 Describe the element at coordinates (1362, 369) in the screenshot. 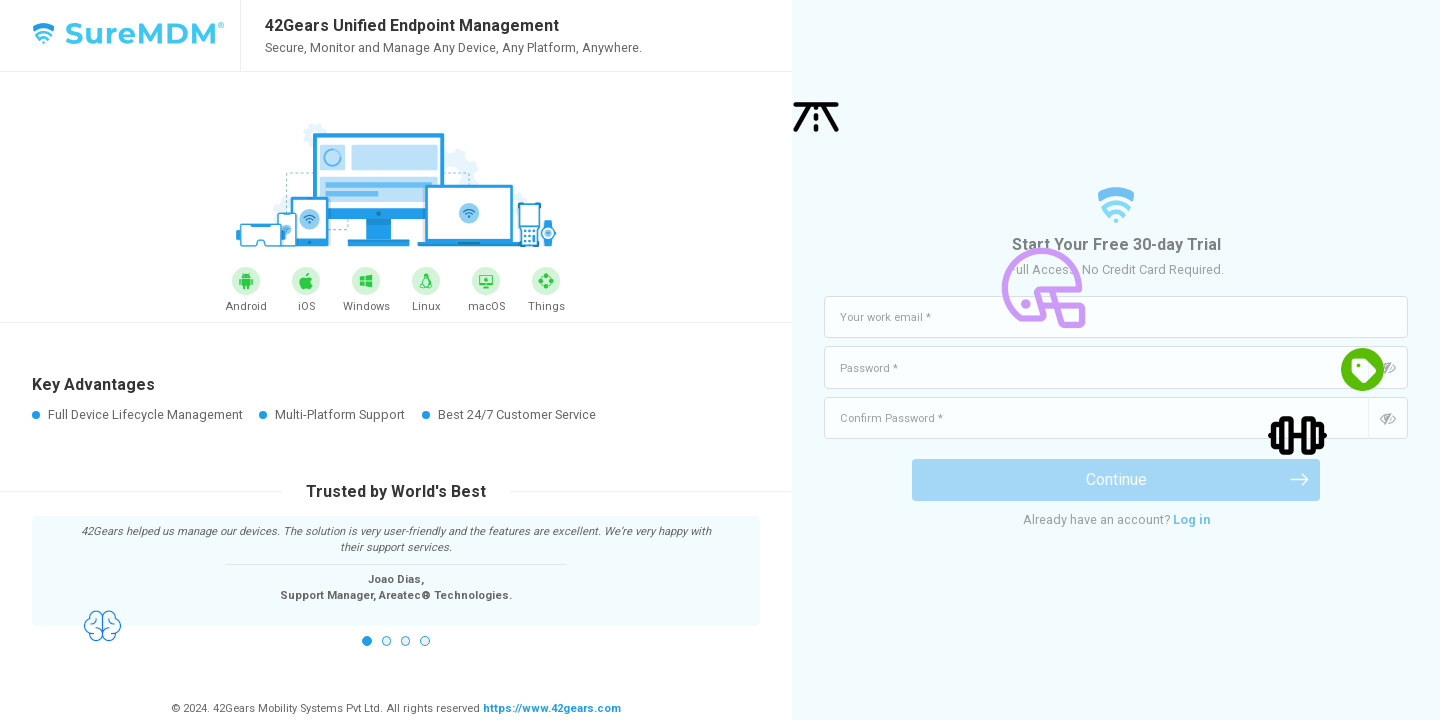

I see `view tagged items in your feed` at that location.